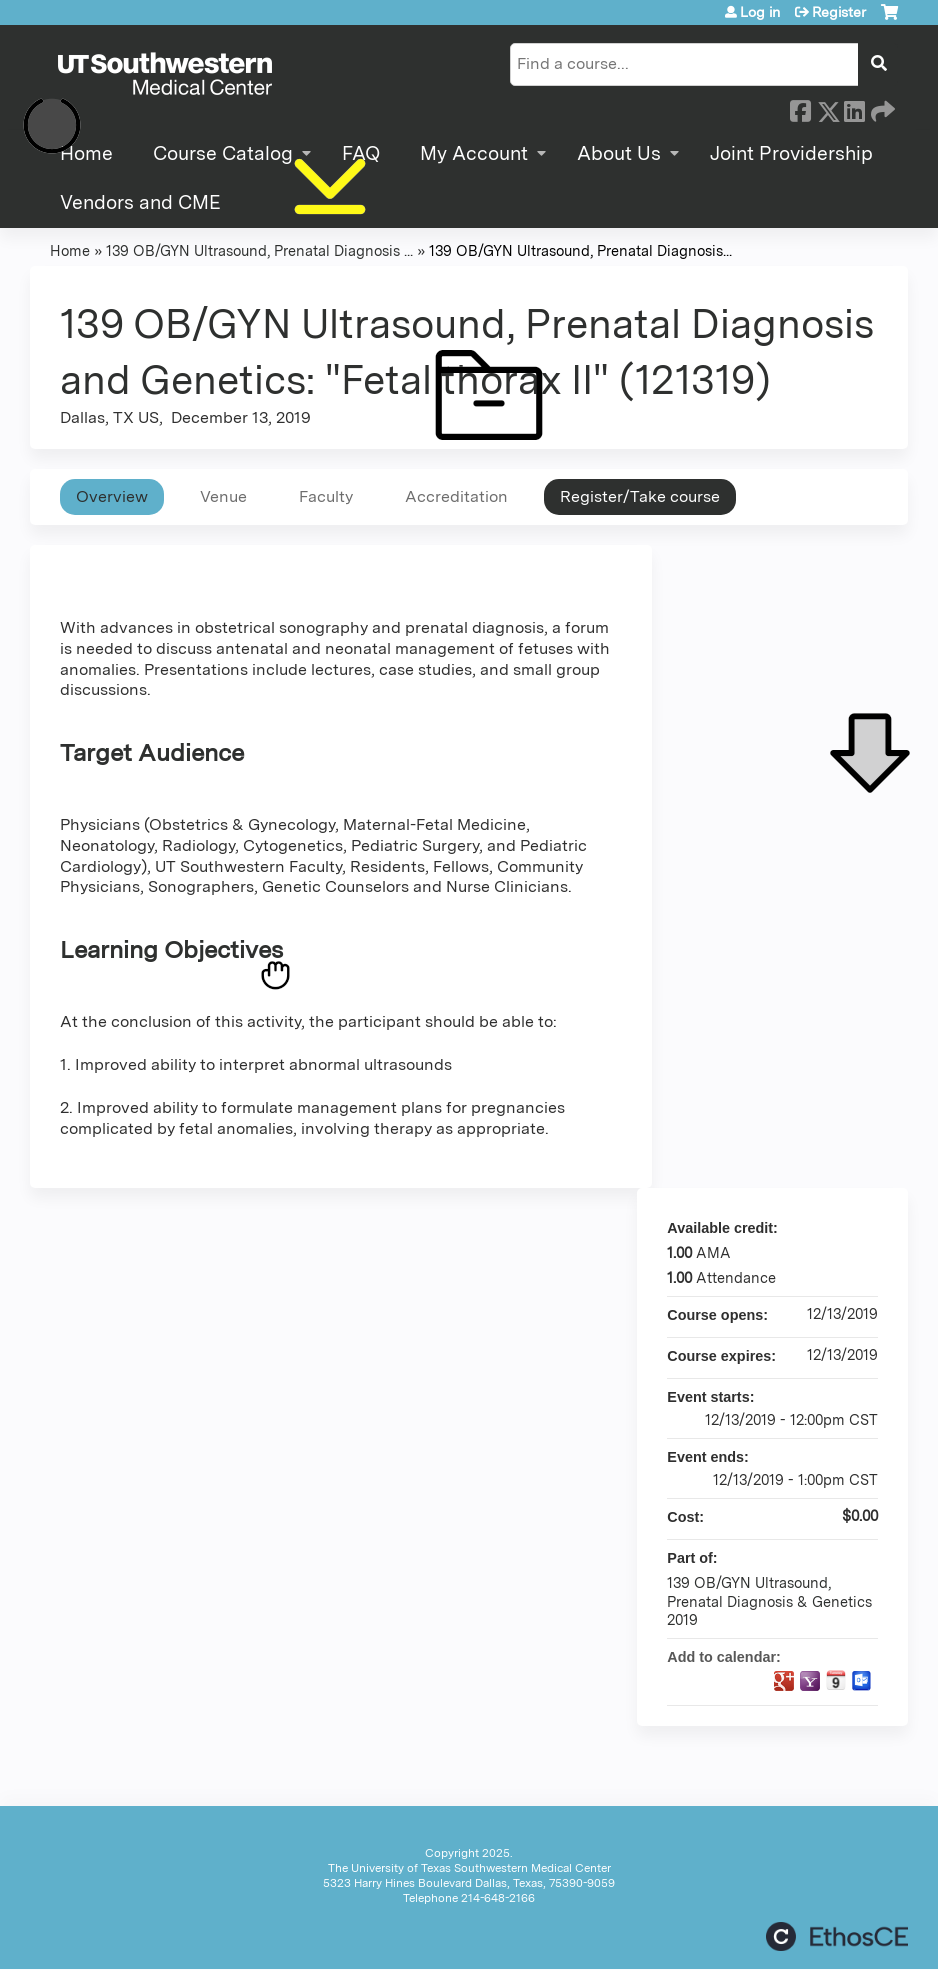 Image resolution: width=938 pixels, height=1970 pixels. Describe the element at coordinates (52, 125) in the screenshot. I see `loading or processing in progress` at that location.